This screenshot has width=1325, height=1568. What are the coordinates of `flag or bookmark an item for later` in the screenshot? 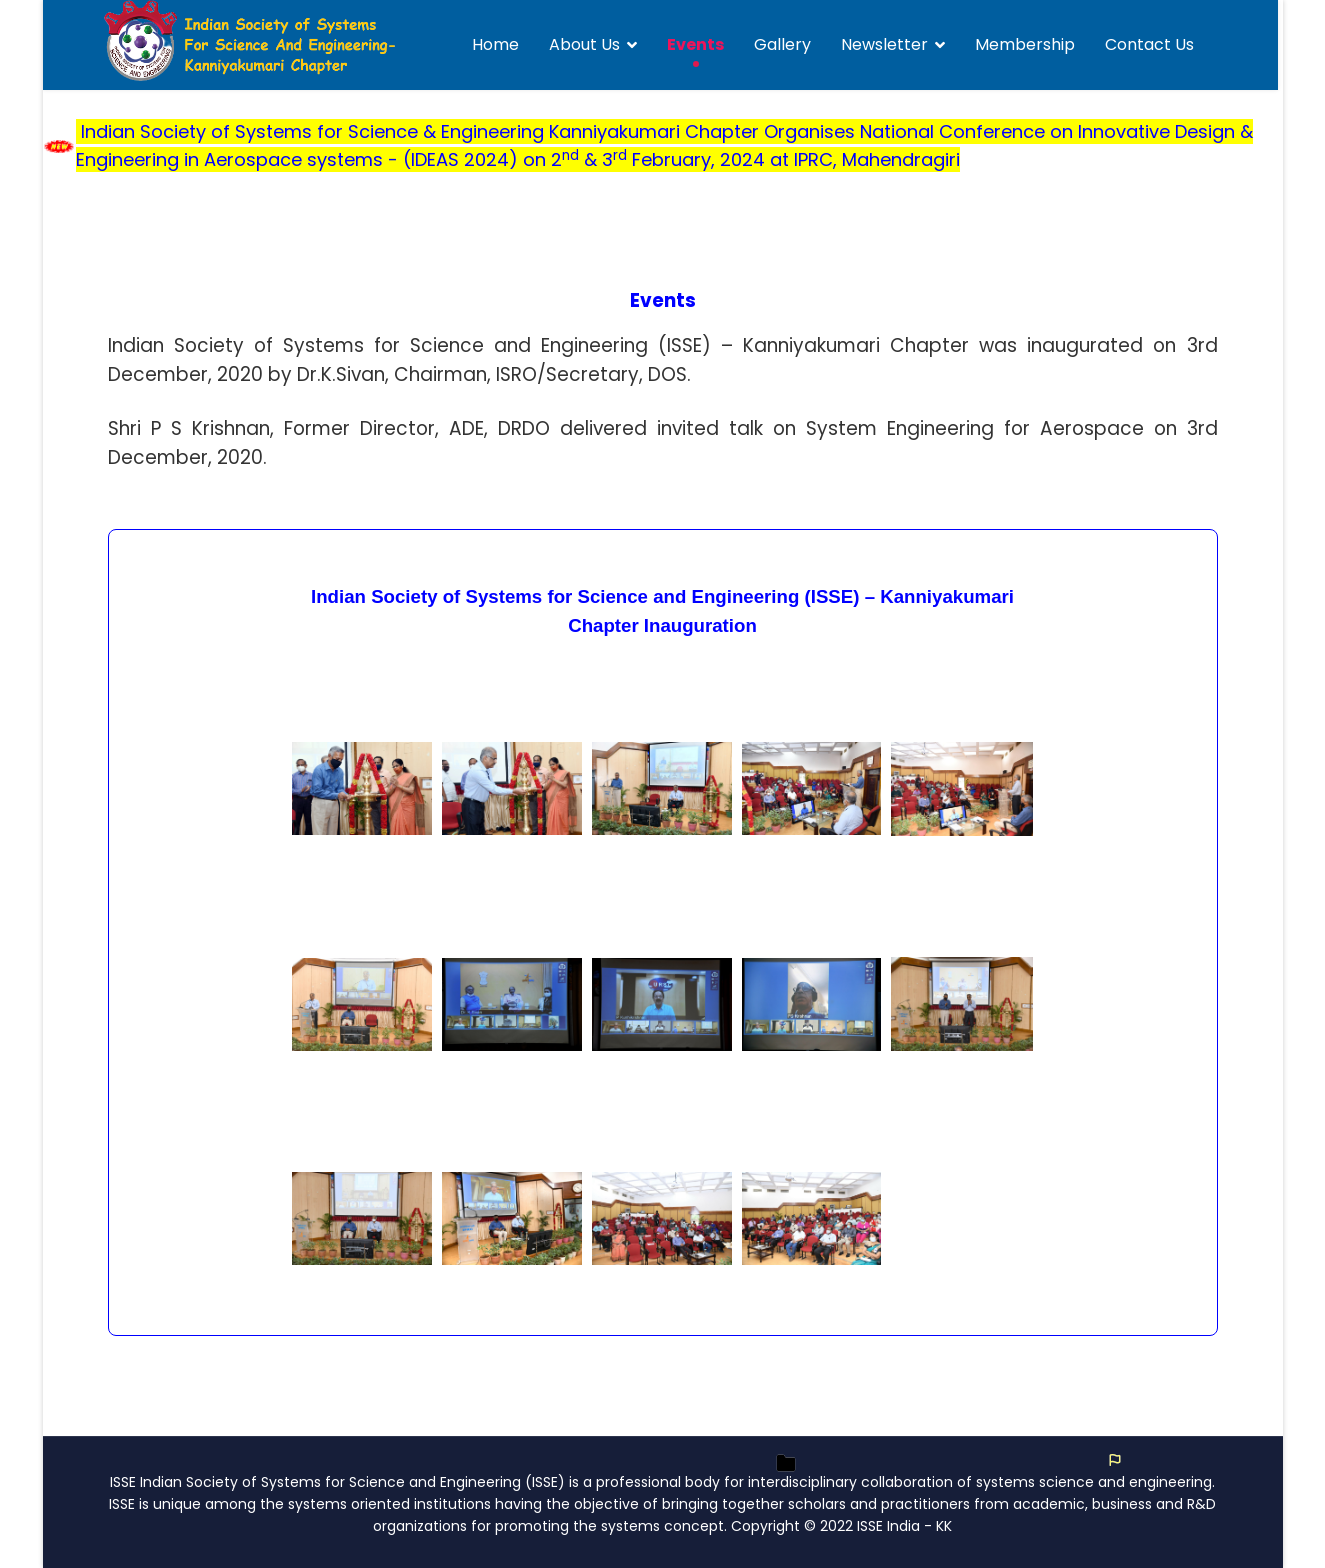 It's located at (1115, 1460).